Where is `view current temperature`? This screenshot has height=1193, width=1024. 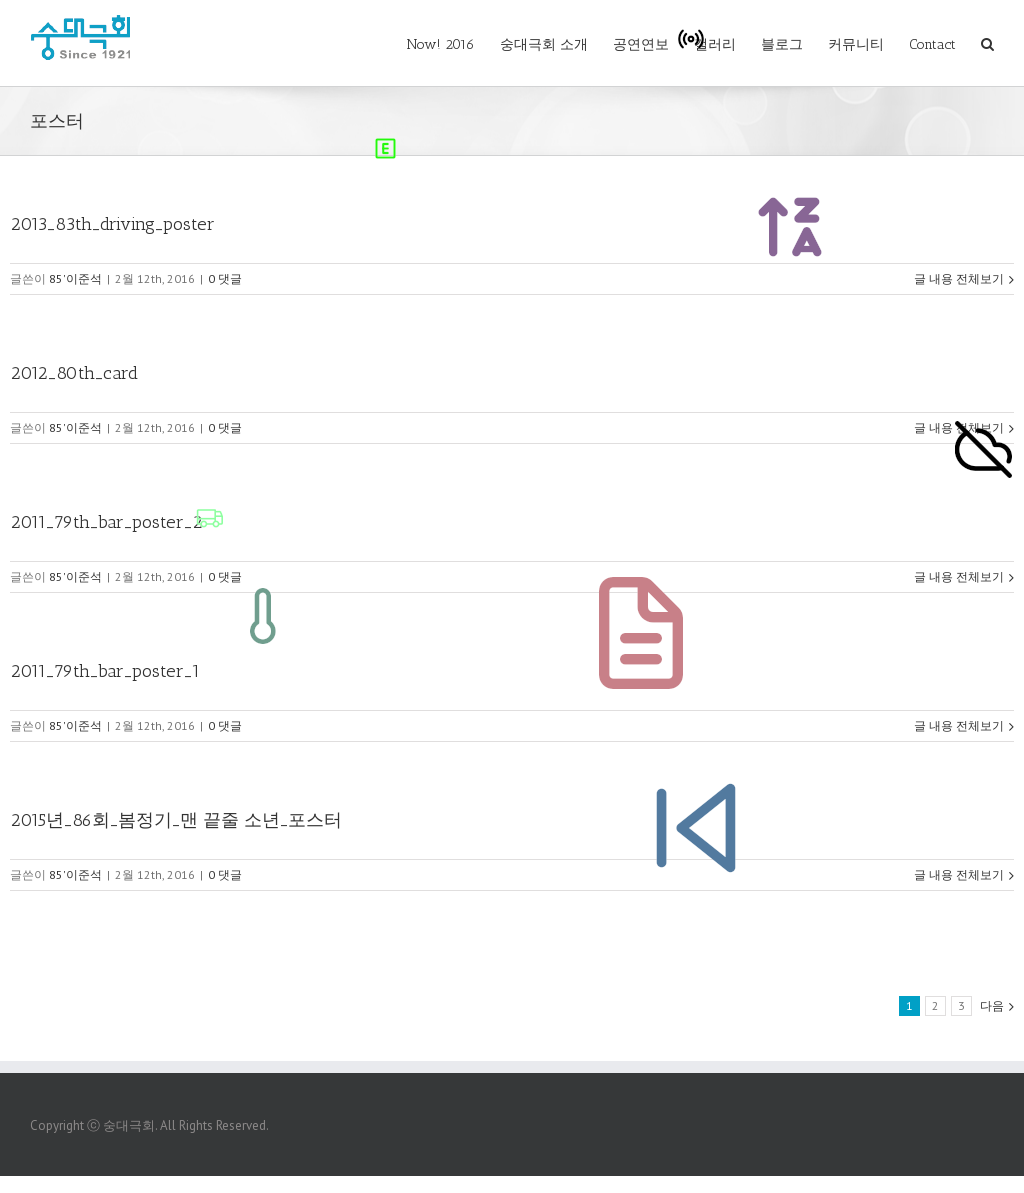
view current temperature is located at coordinates (264, 616).